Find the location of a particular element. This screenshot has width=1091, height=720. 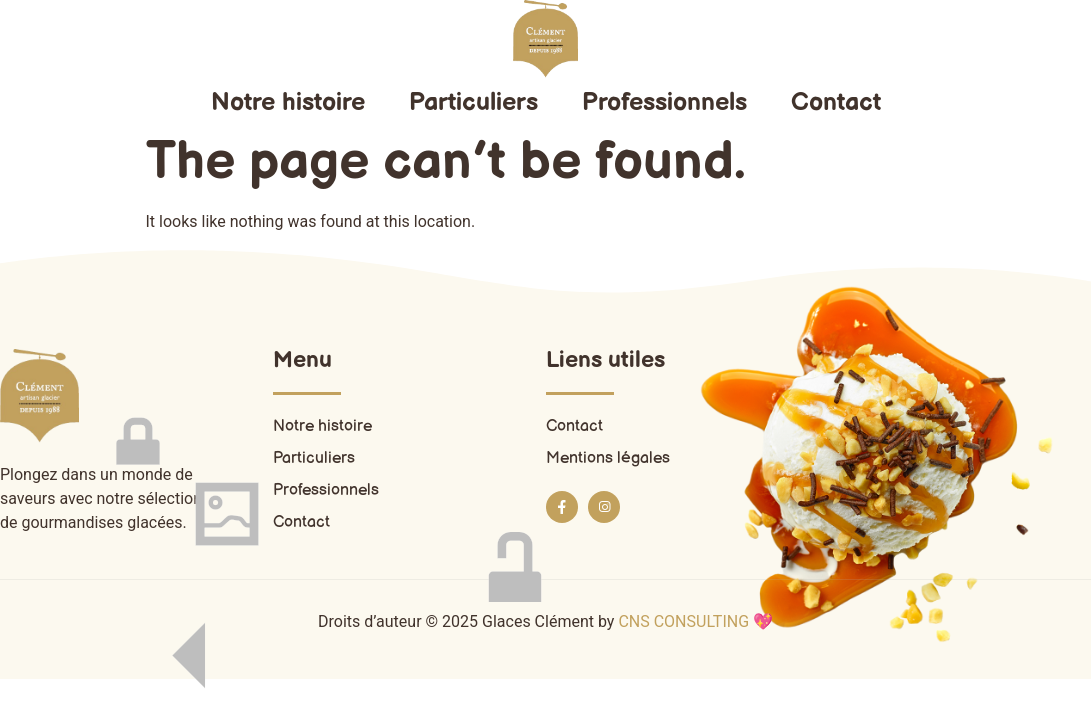

navigate to the previous item or screen is located at coordinates (191, 655).